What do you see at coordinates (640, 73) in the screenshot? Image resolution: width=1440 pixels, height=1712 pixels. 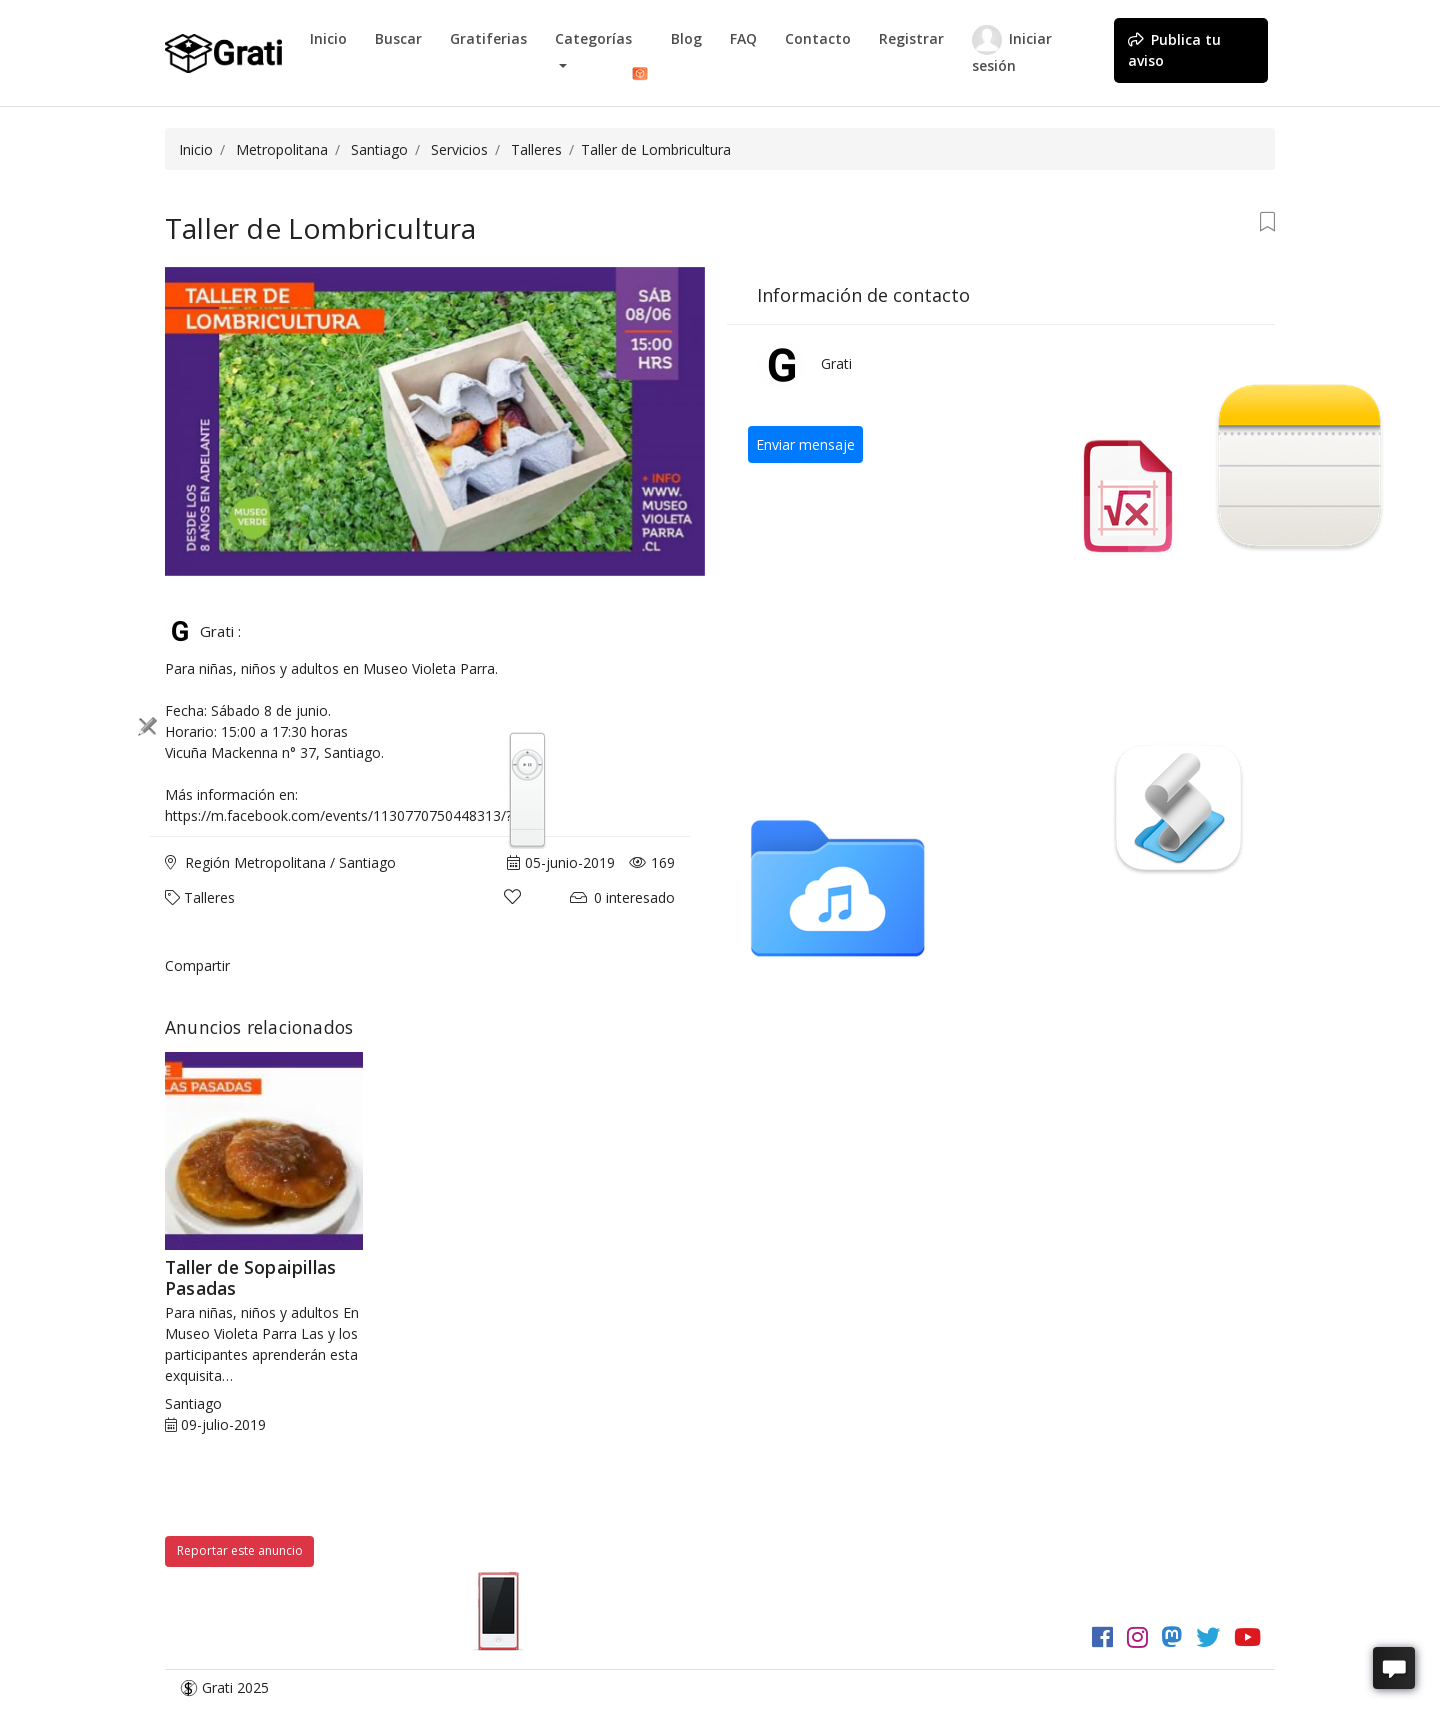 I see `open a 3D model file` at bounding box center [640, 73].